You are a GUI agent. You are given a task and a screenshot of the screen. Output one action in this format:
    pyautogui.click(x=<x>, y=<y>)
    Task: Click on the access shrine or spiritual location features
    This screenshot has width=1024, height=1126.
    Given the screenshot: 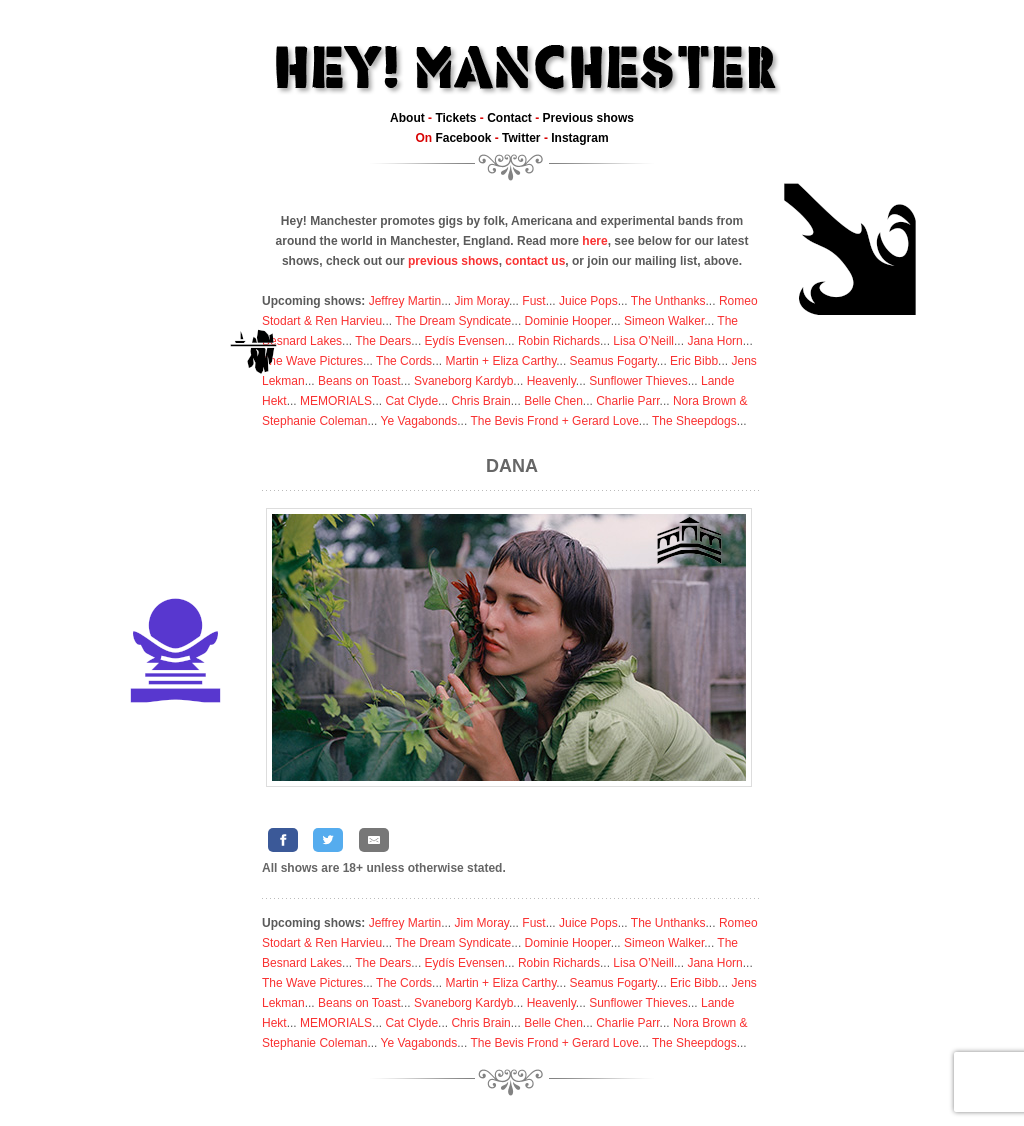 What is the action you would take?
    pyautogui.click(x=175, y=650)
    